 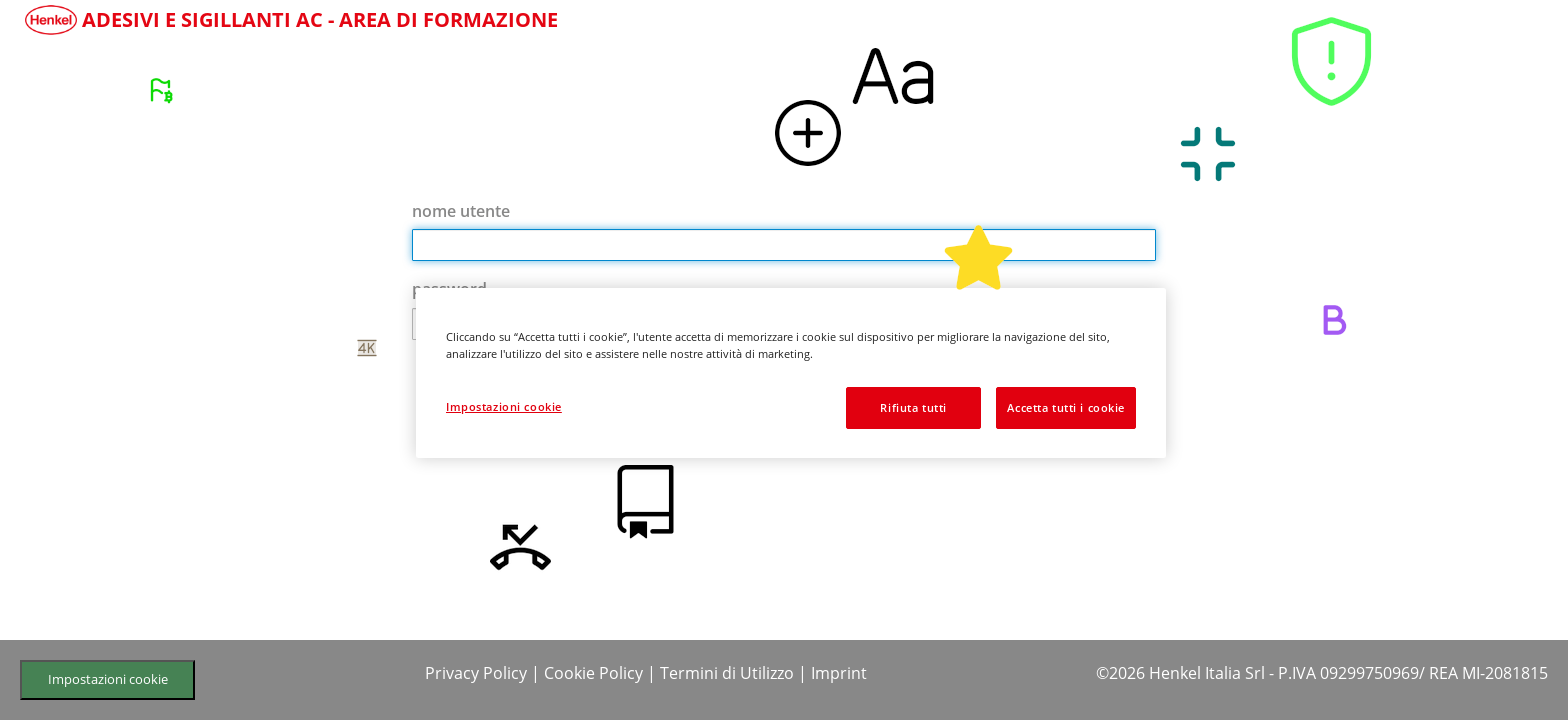 What do you see at coordinates (1334, 320) in the screenshot?
I see `apply bold formatting to selected text` at bounding box center [1334, 320].